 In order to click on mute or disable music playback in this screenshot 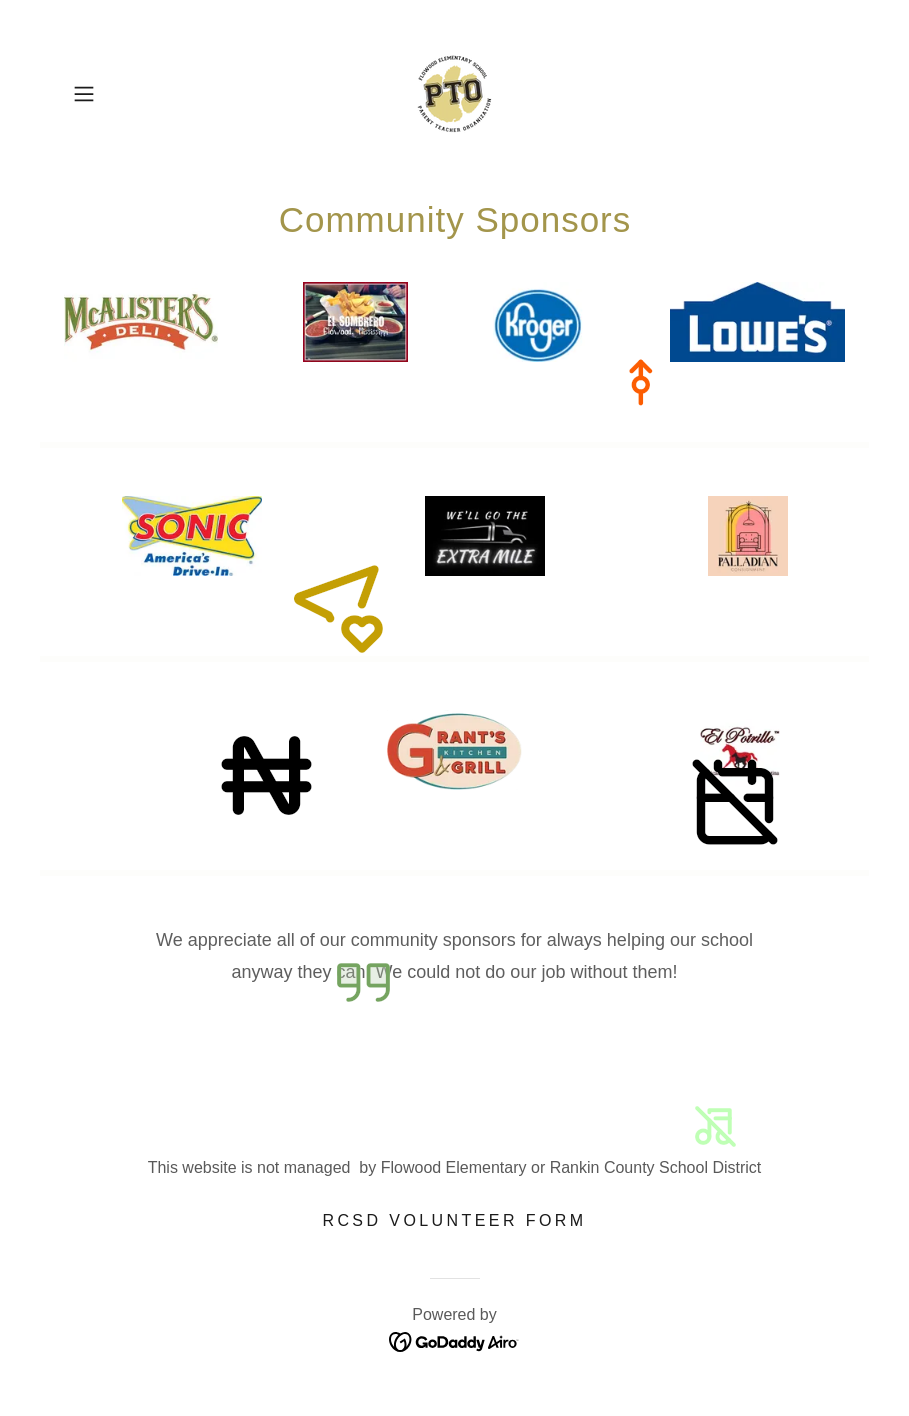, I will do `click(715, 1126)`.